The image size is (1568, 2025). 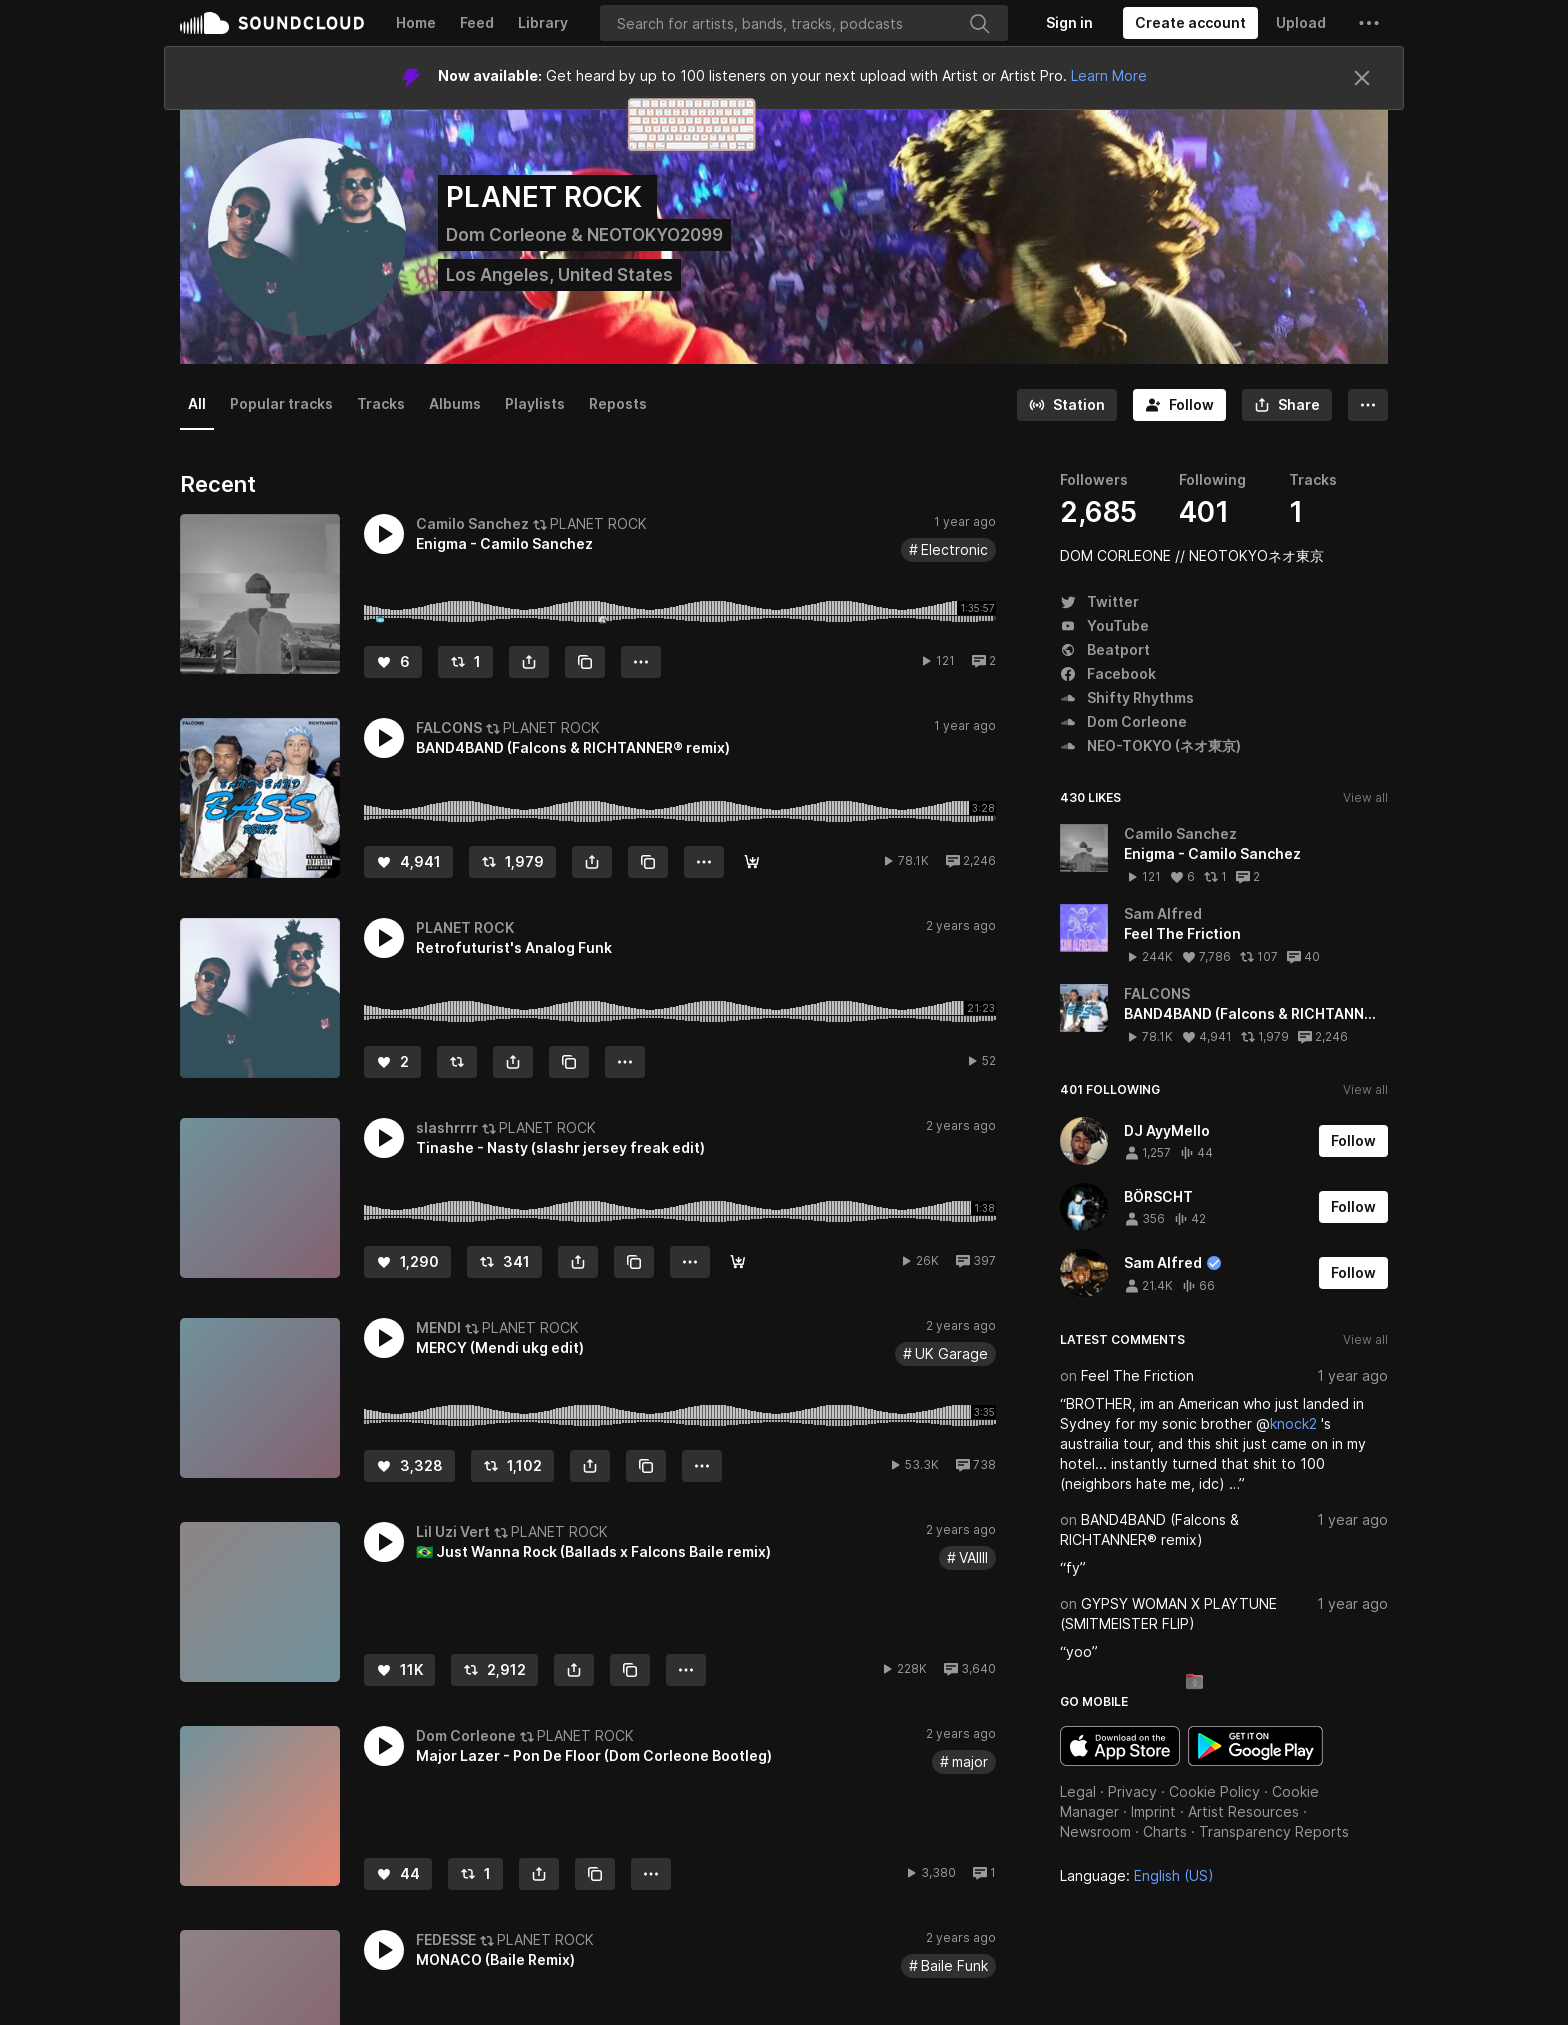 I want to click on open your downloads folder, so click(x=1194, y=1681).